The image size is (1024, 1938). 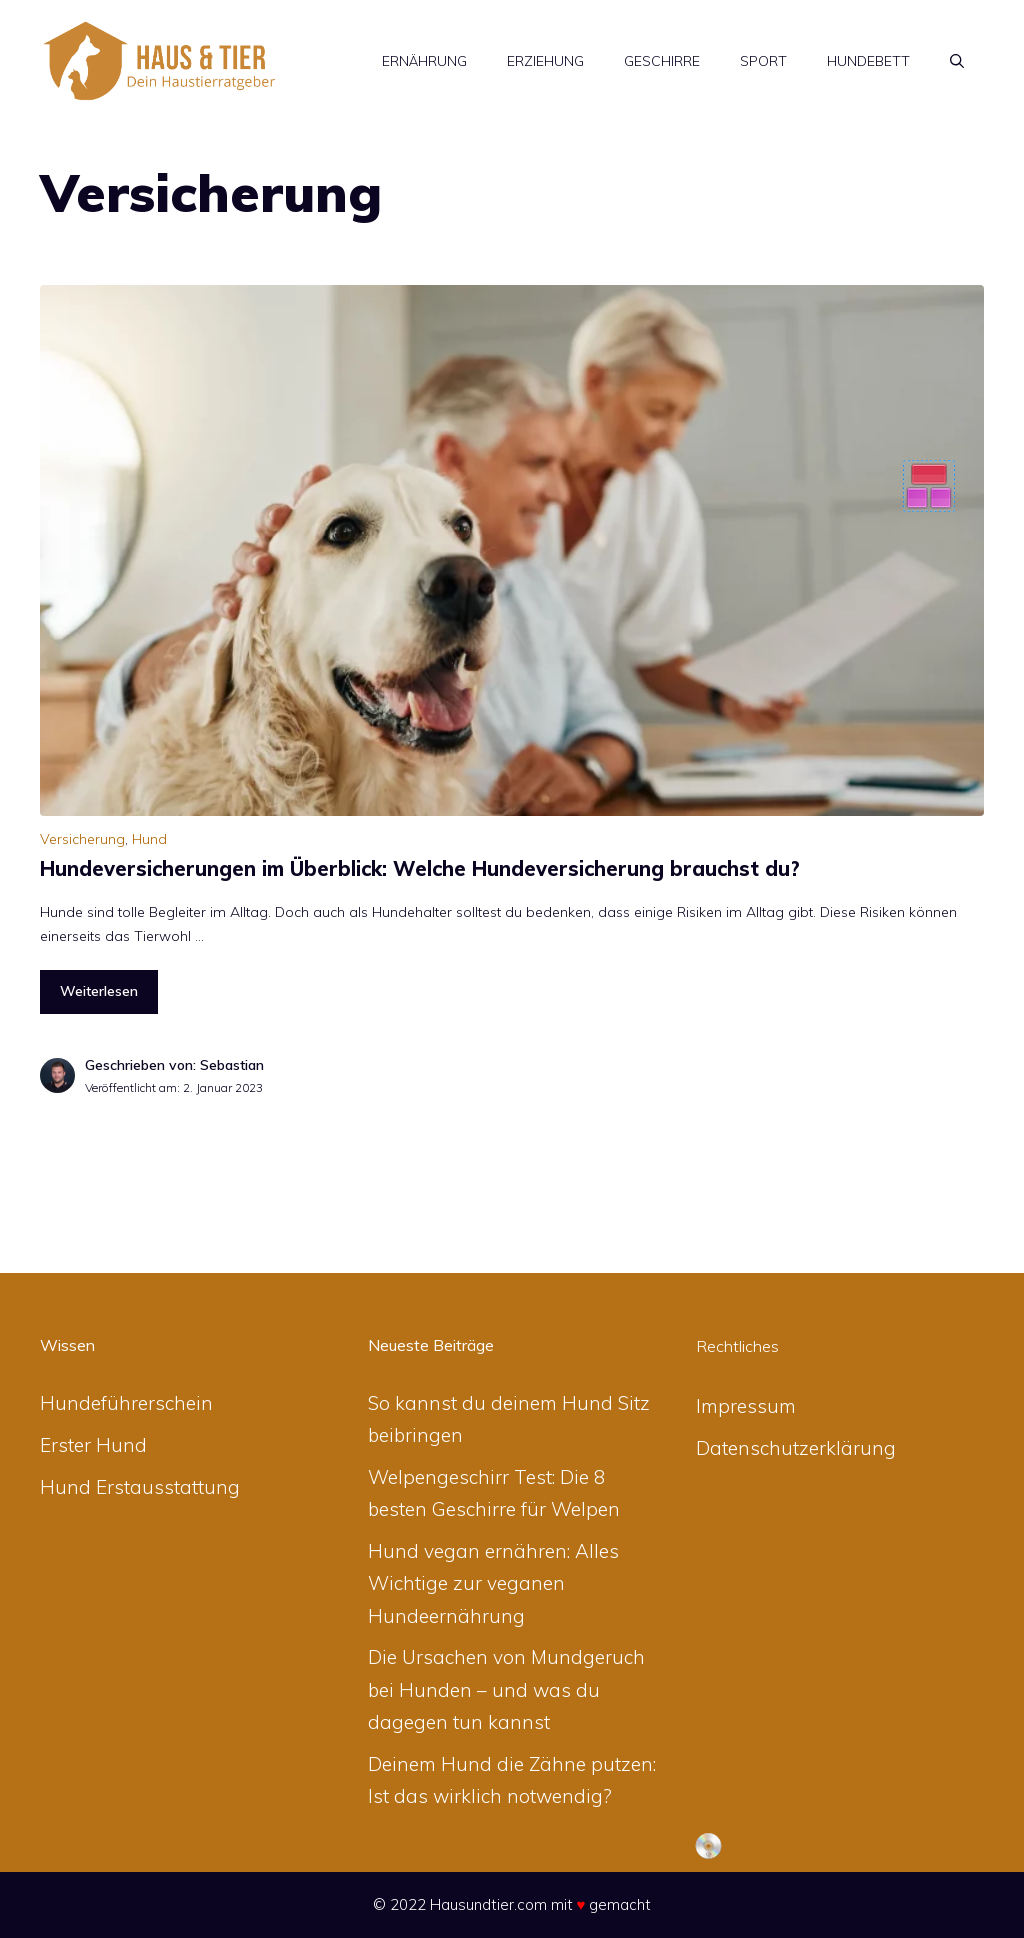 I want to click on select all items in the current view, so click(x=929, y=486).